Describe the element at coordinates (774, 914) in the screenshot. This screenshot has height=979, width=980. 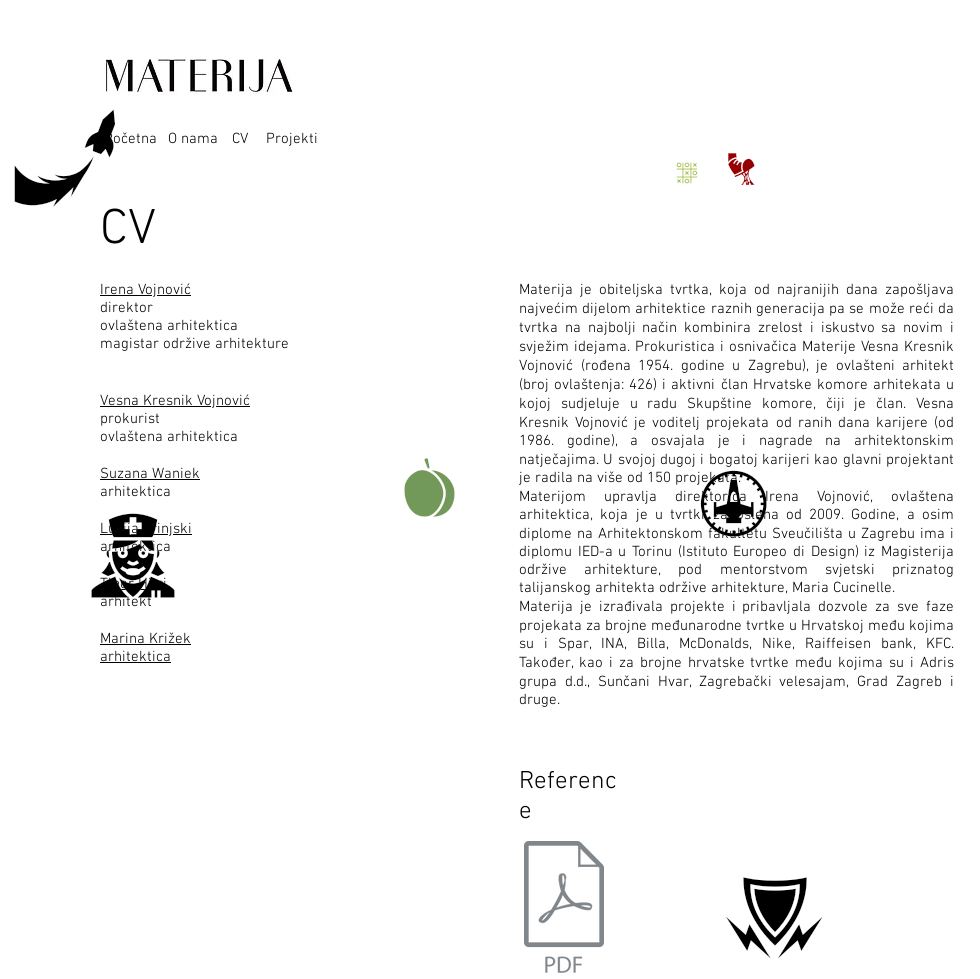
I see `activate power shield or energy protection` at that location.